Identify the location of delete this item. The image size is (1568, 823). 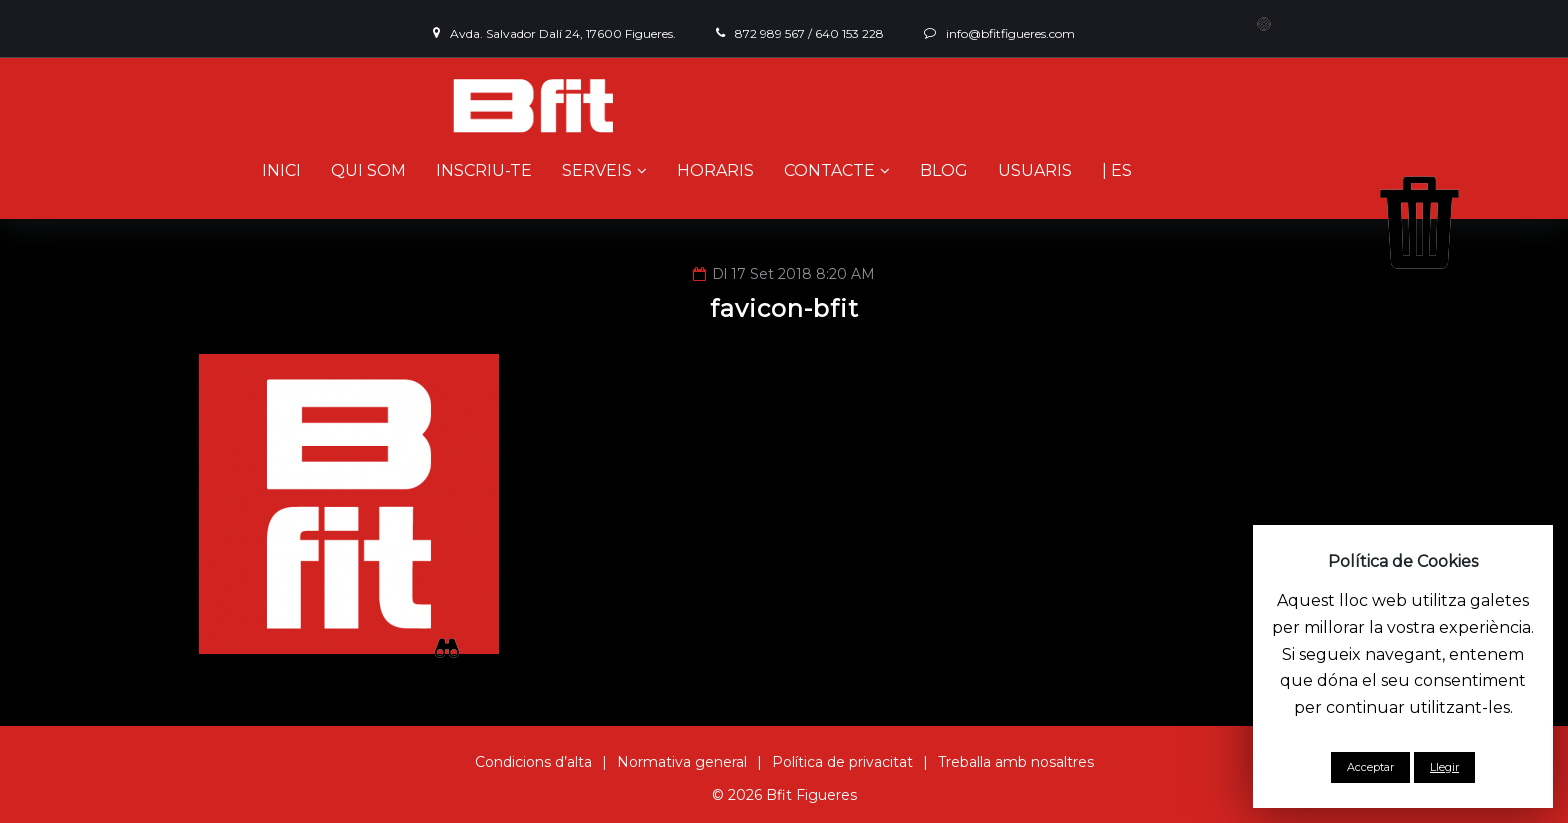
(1419, 222).